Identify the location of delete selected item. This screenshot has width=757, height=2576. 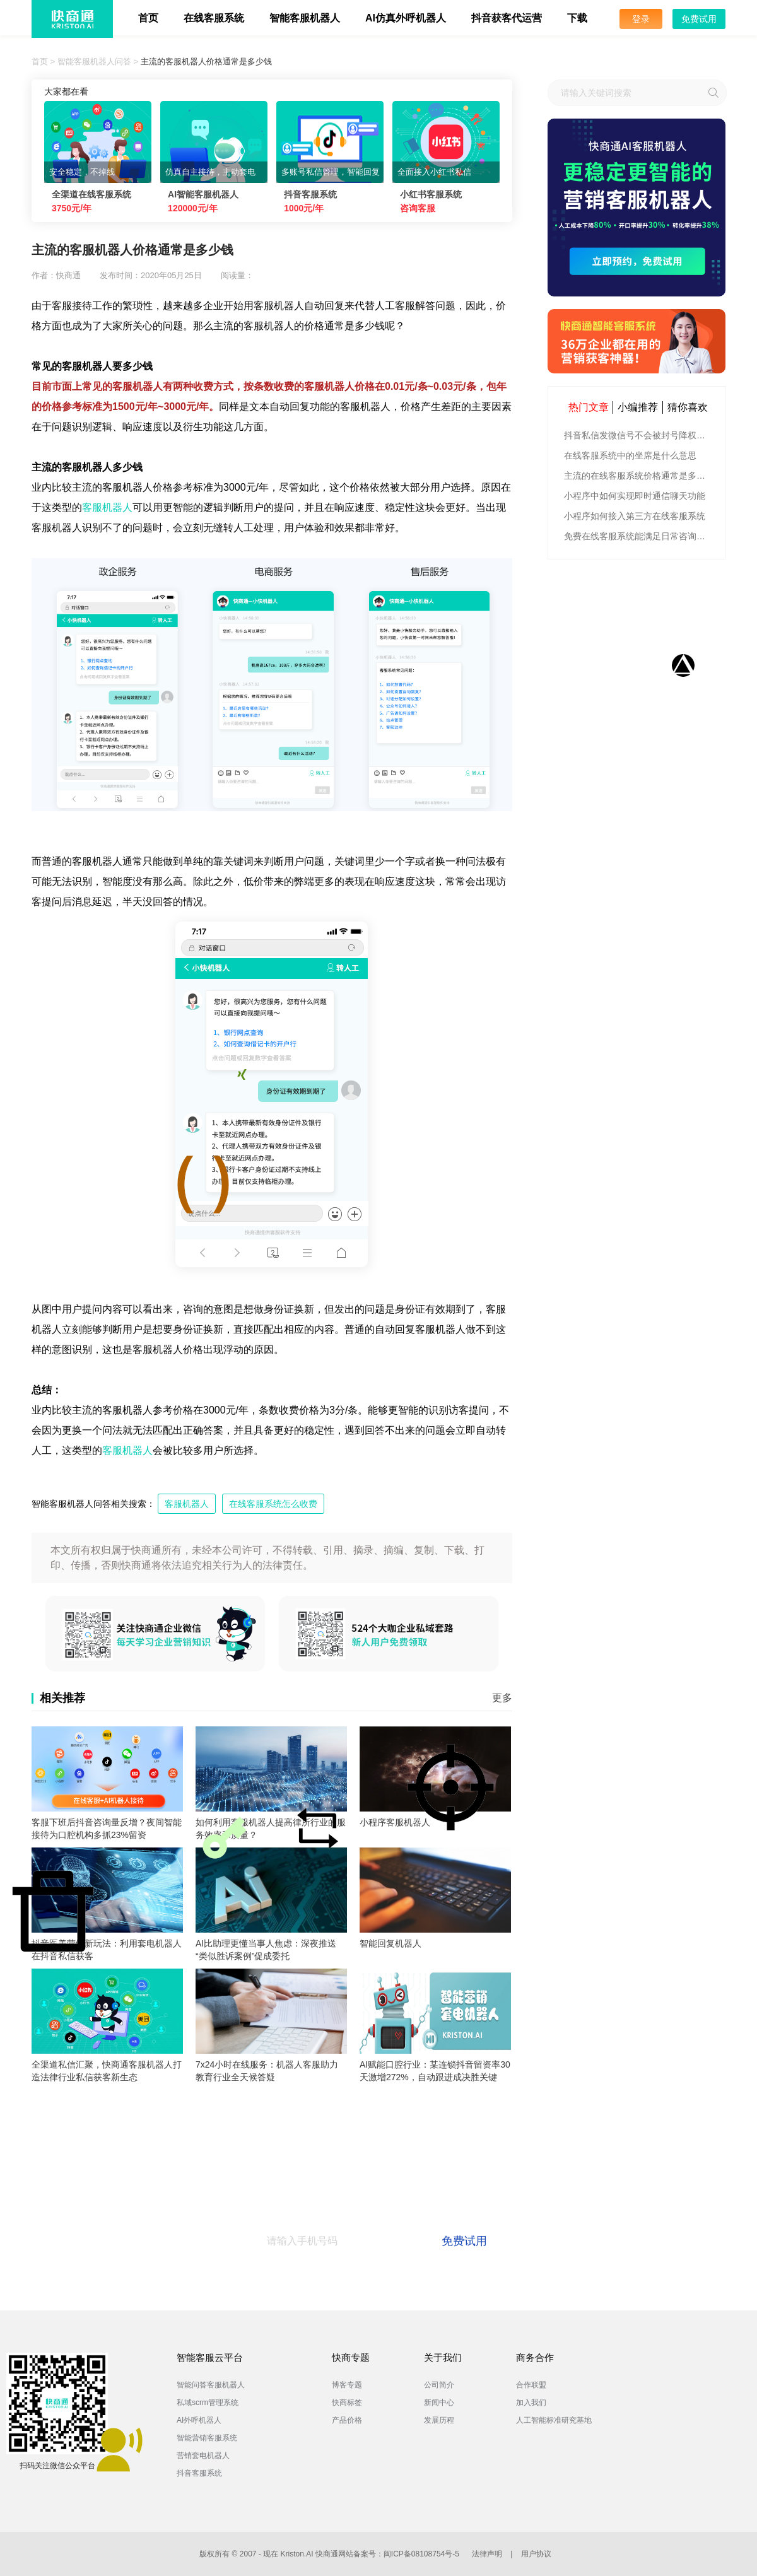
(53, 1911).